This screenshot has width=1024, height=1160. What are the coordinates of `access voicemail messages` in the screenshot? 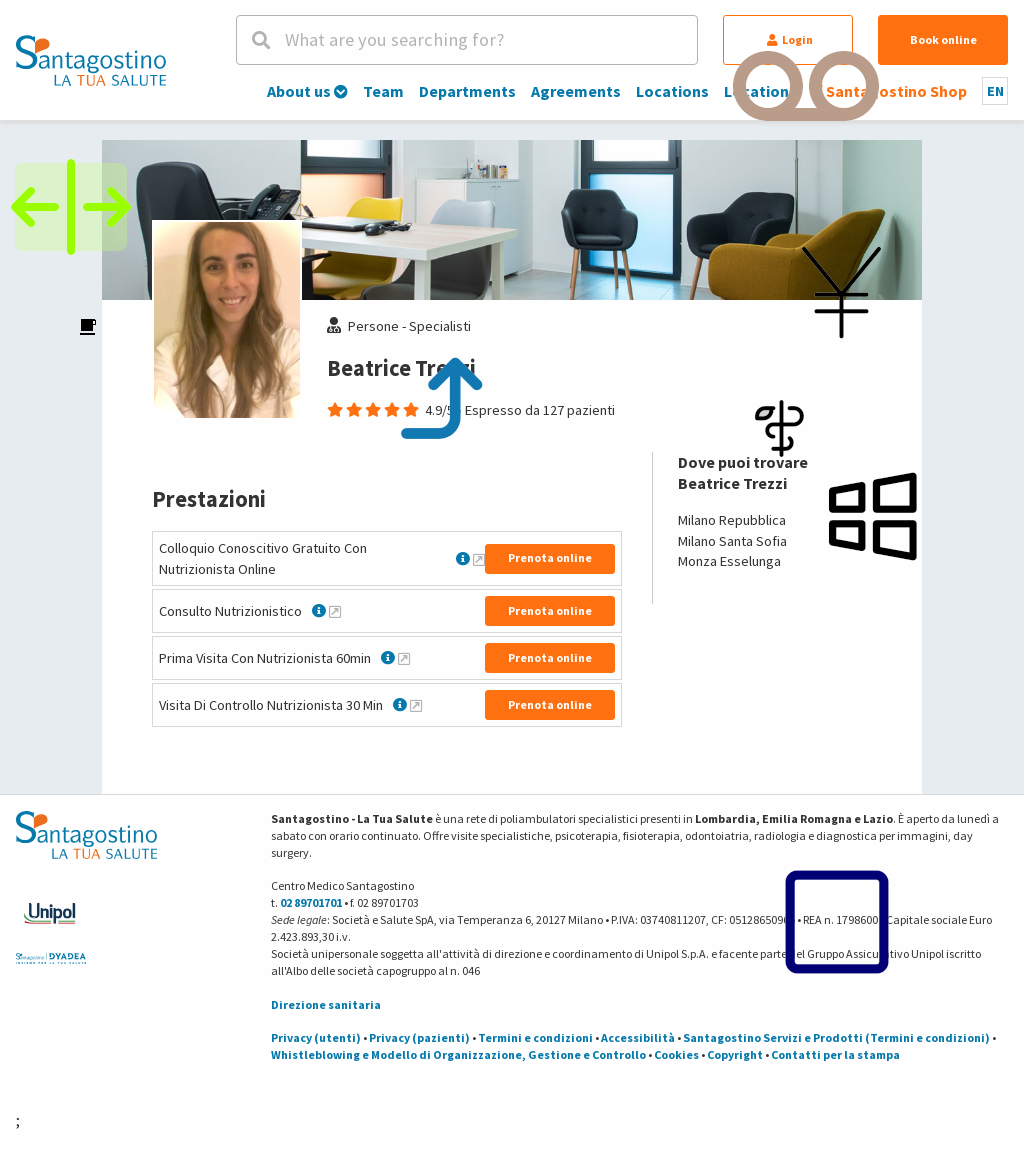 It's located at (806, 86).